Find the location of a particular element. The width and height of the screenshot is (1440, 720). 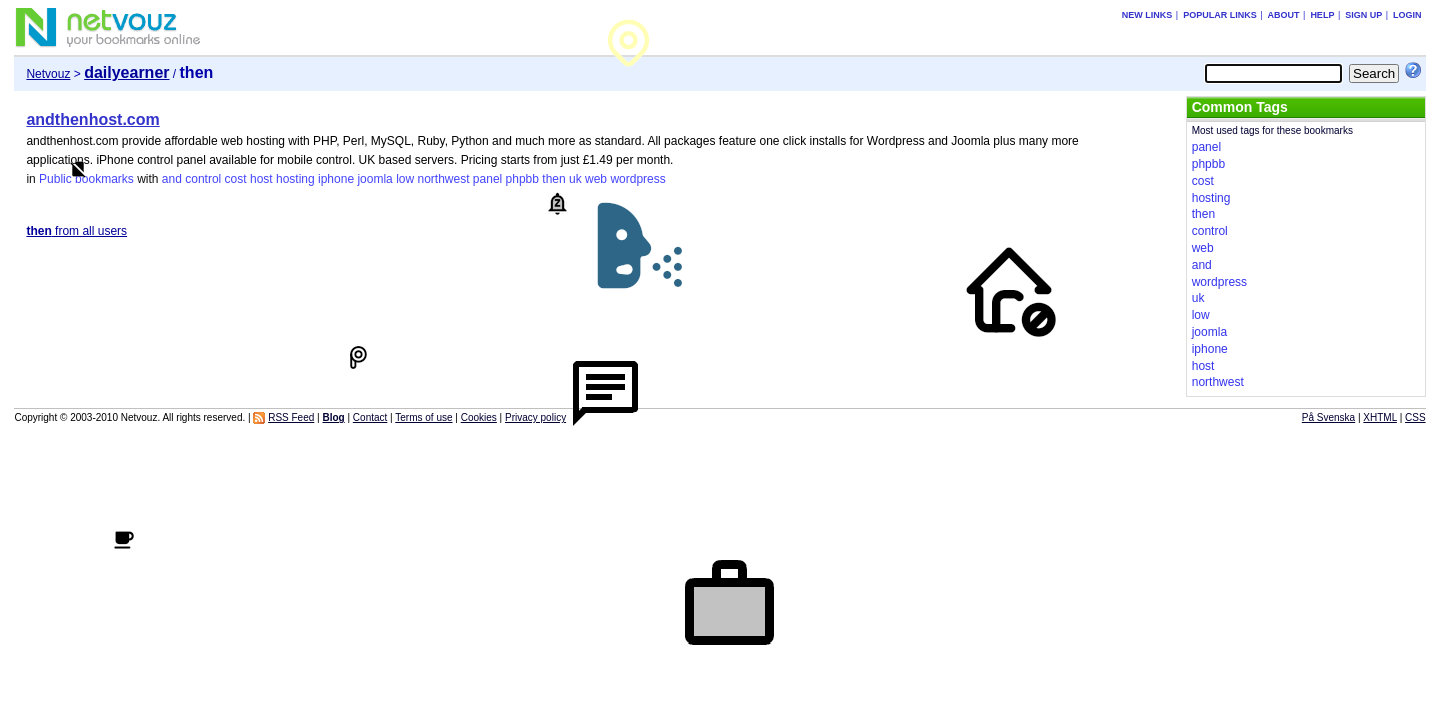

access work-related files or documents is located at coordinates (729, 604).